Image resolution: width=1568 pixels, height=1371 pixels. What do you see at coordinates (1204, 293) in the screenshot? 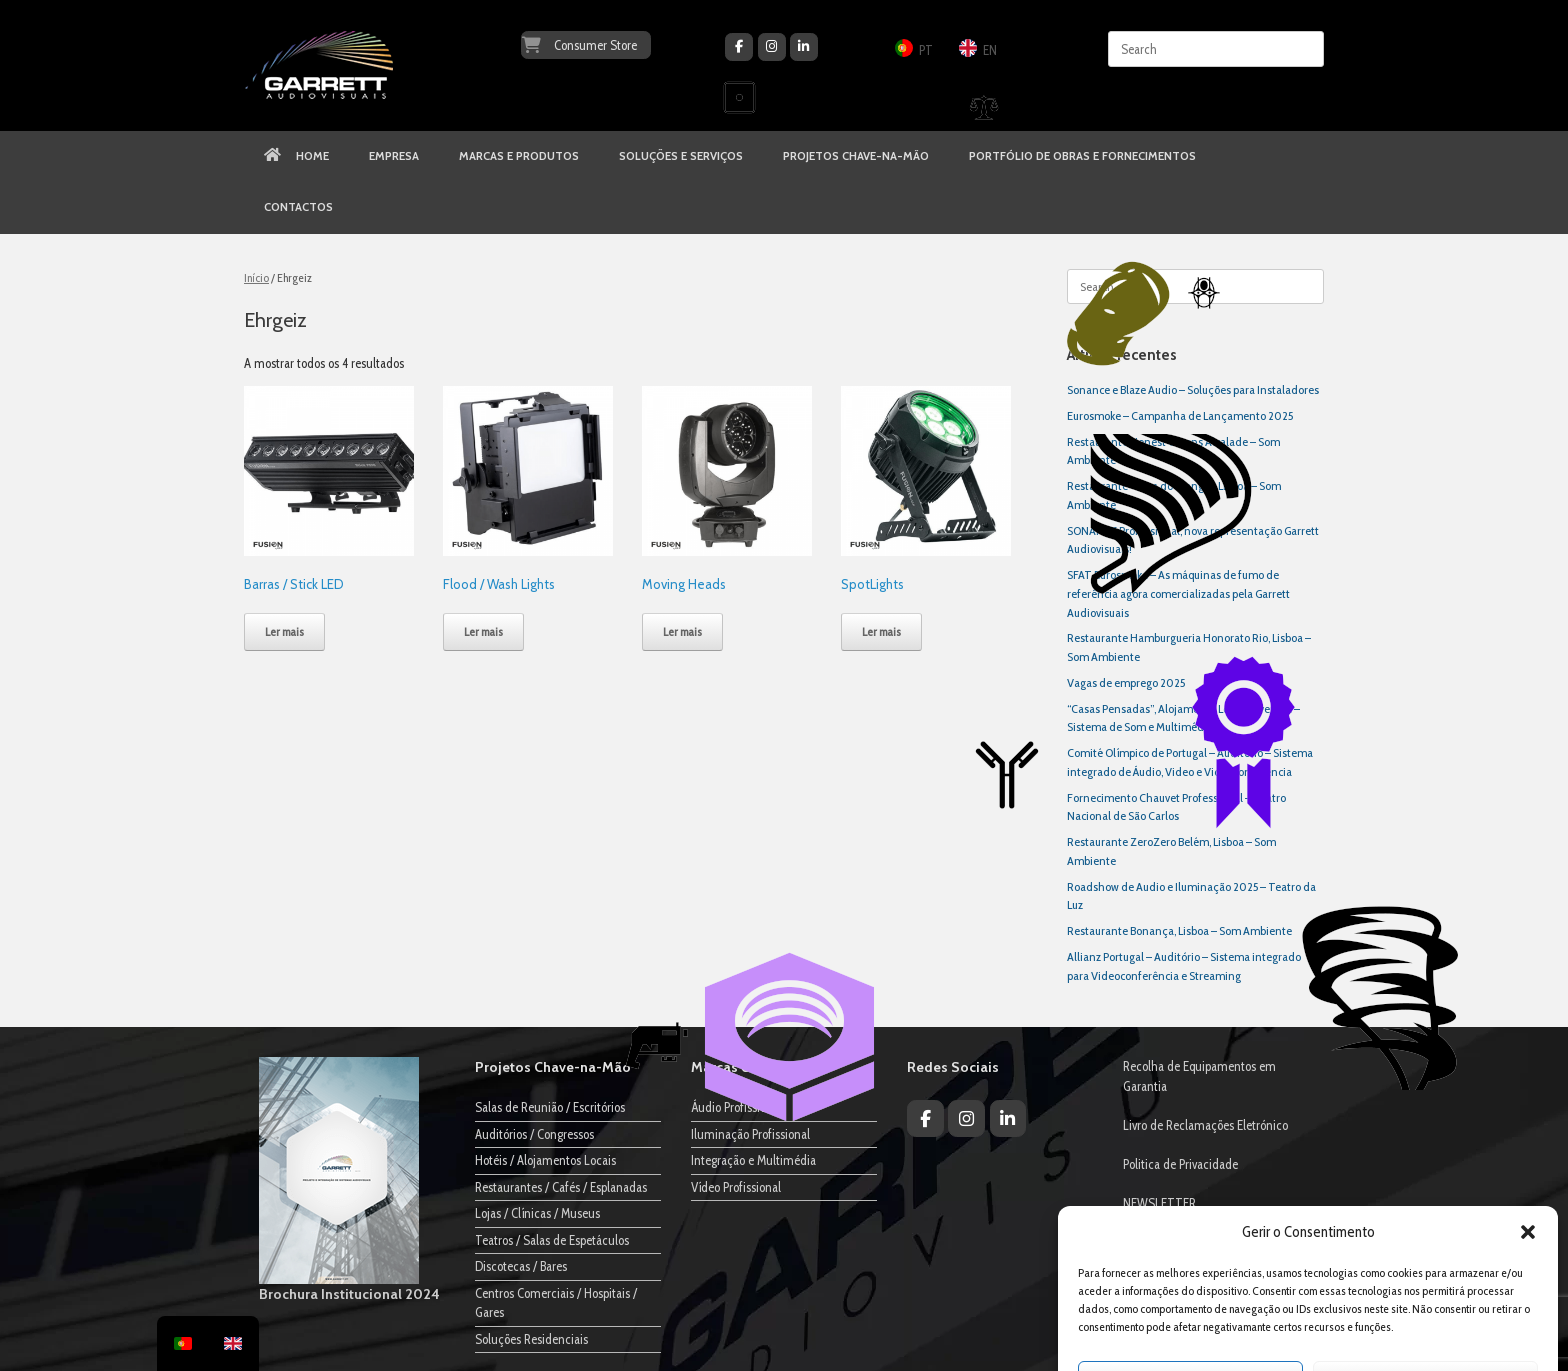
I see `enable eye tracking or gaze detection` at bounding box center [1204, 293].